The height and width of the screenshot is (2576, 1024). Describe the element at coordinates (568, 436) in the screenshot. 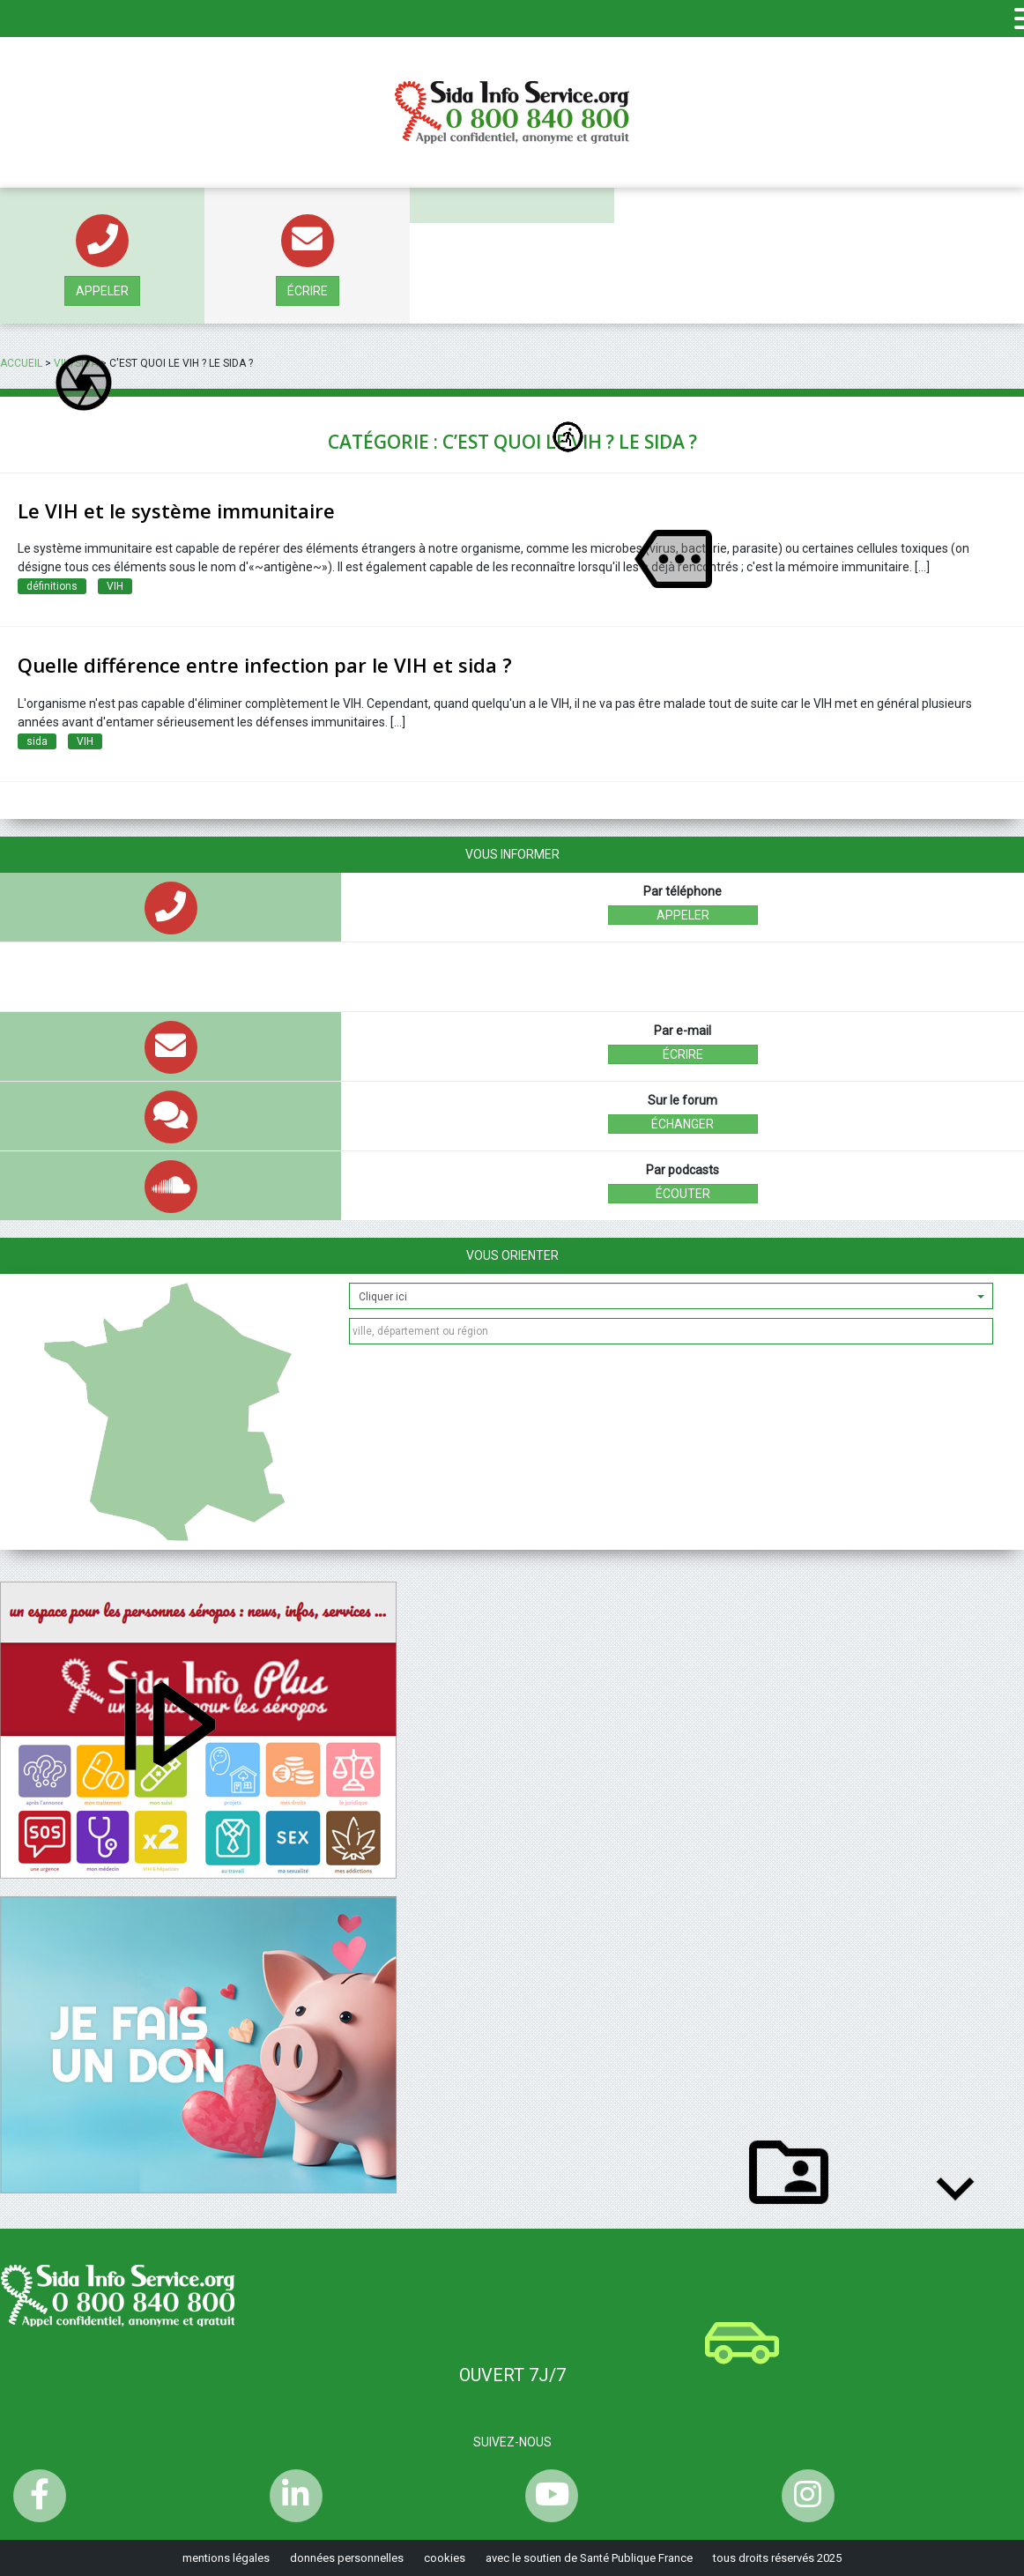

I see `start a run or jogging activity` at that location.